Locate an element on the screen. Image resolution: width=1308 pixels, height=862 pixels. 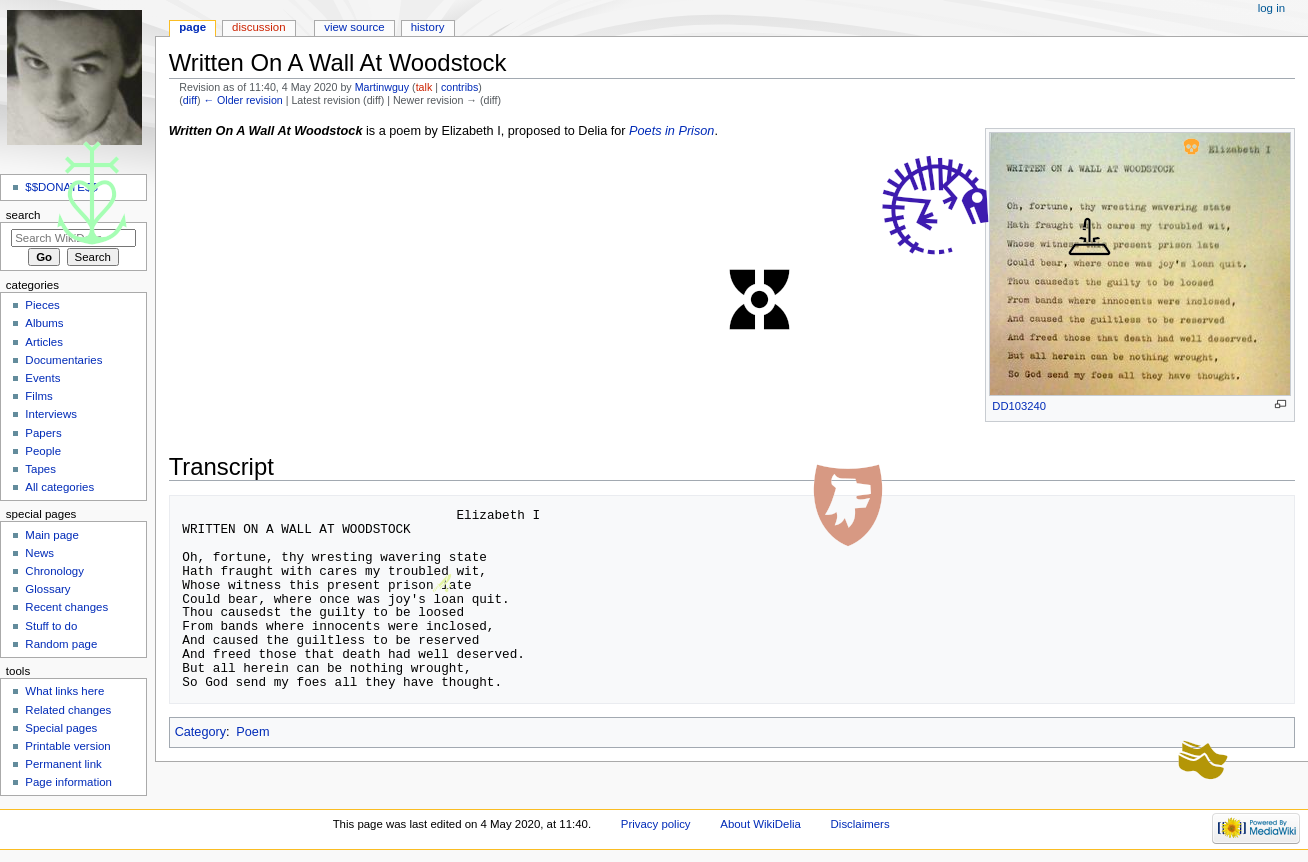
kitchen or bathroom fixtures category is located at coordinates (1089, 236).